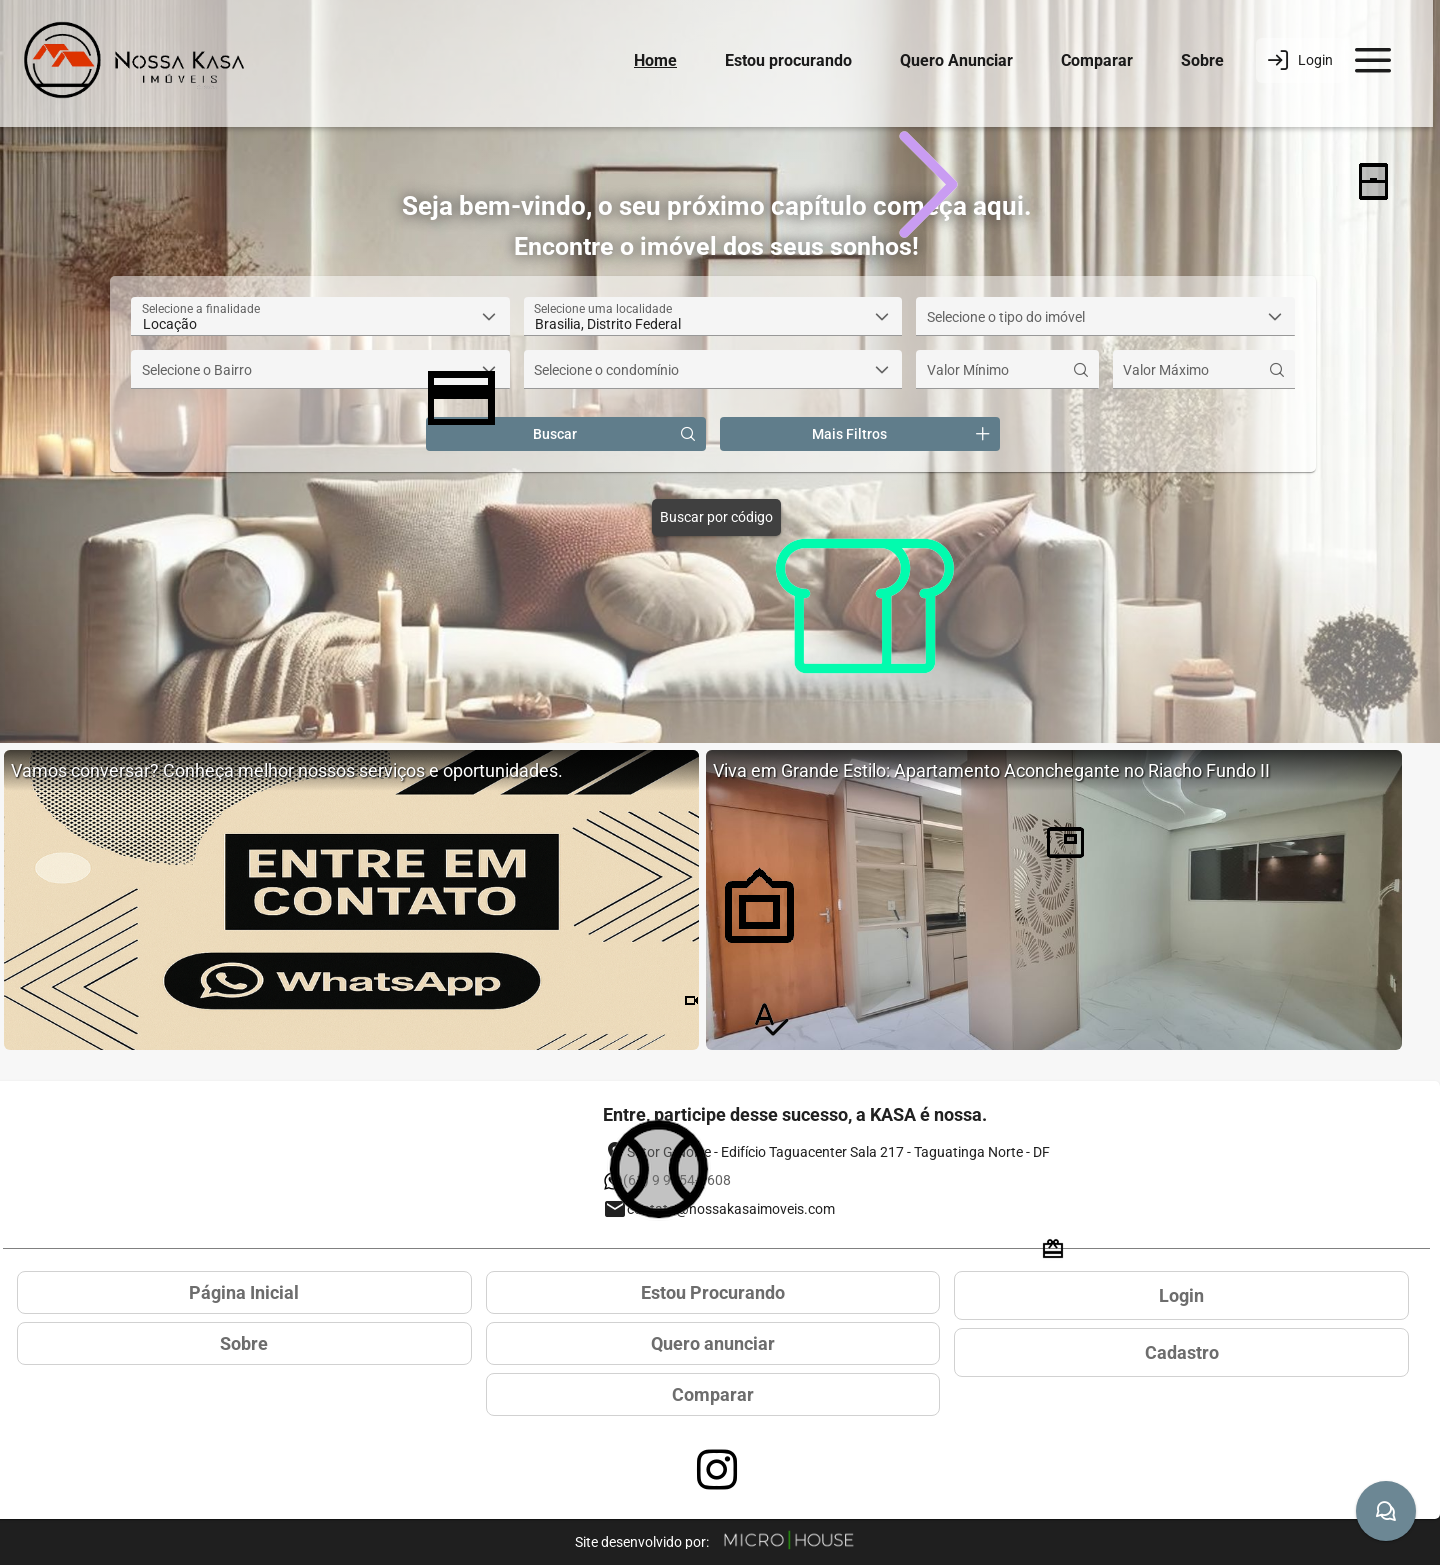  What do you see at coordinates (1373, 181) in the screenshot?
I see `view window sensor status` at bounding box center [1373, 181].